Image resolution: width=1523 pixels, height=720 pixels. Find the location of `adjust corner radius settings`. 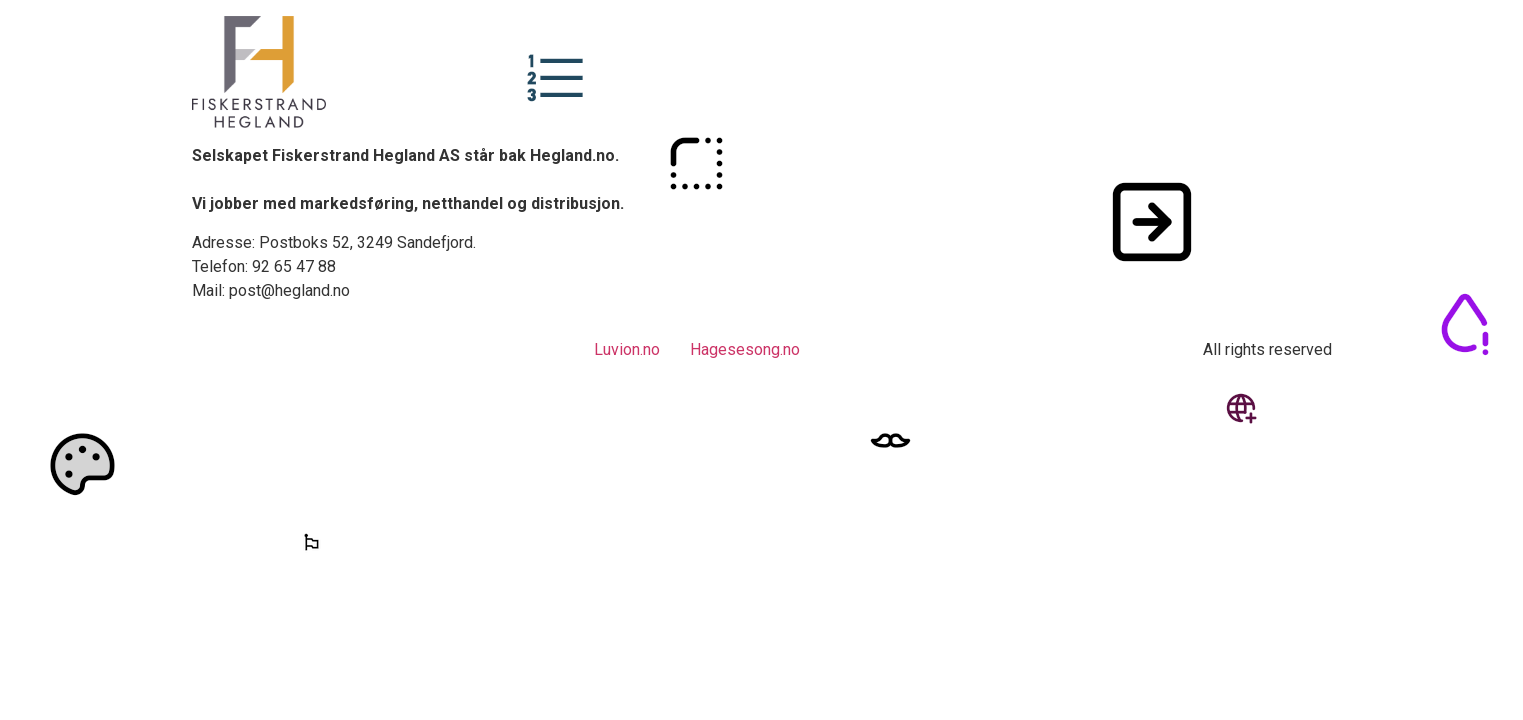

adjust corner radius settings is located at coordinates (696, 163).